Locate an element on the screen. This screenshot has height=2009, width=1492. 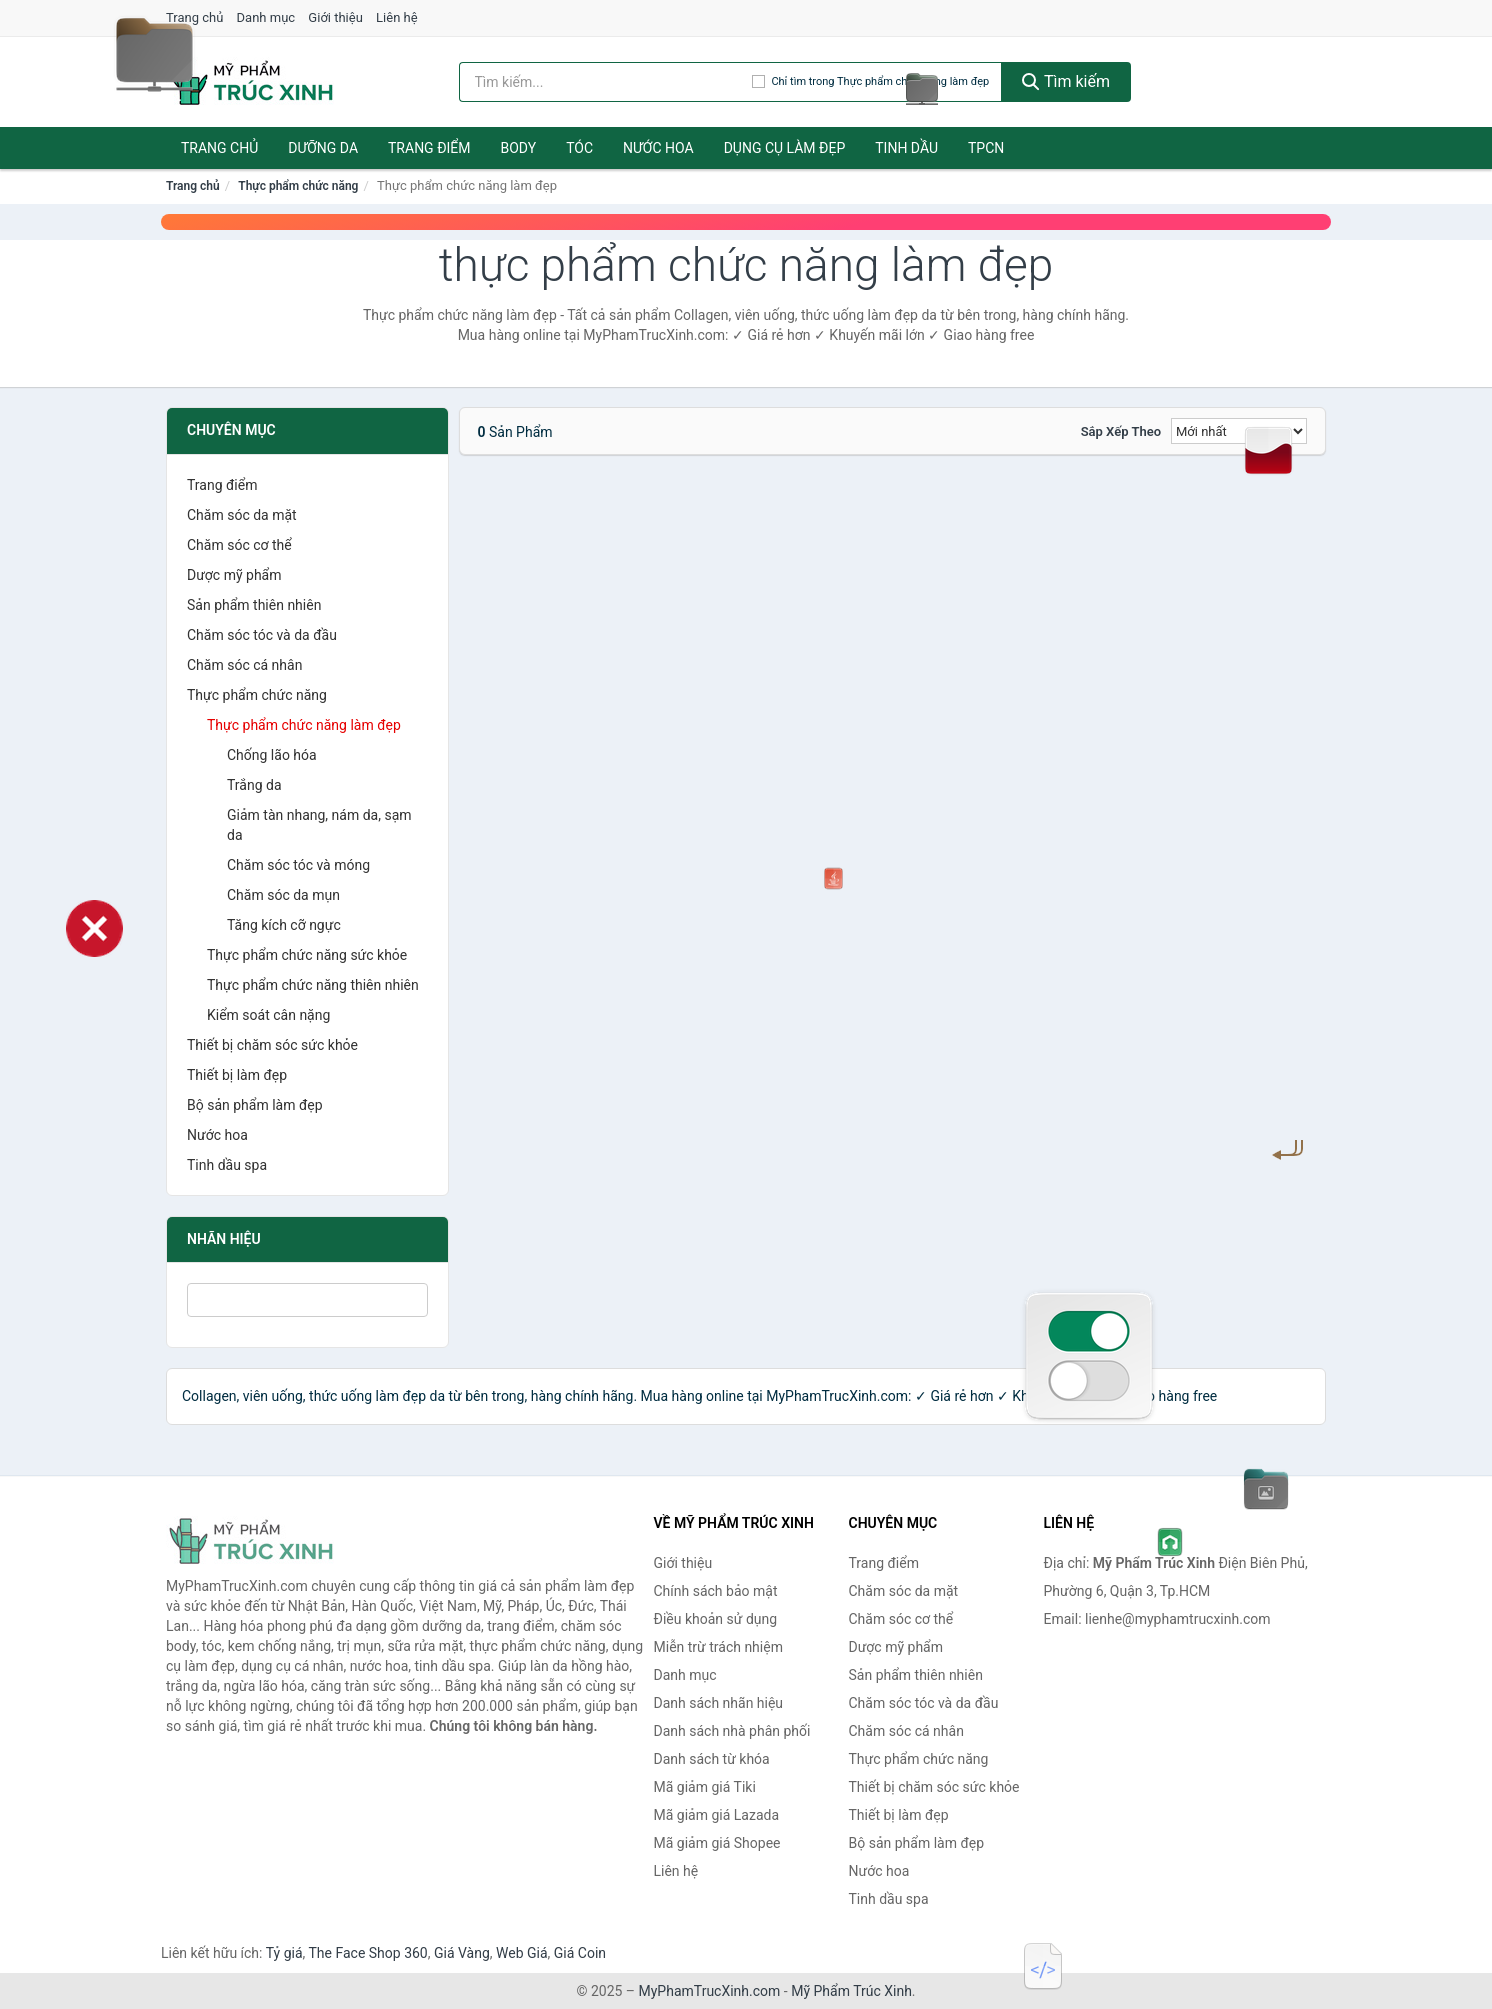
reply to all recipients of an email is located at coordinates (1287, 1148).